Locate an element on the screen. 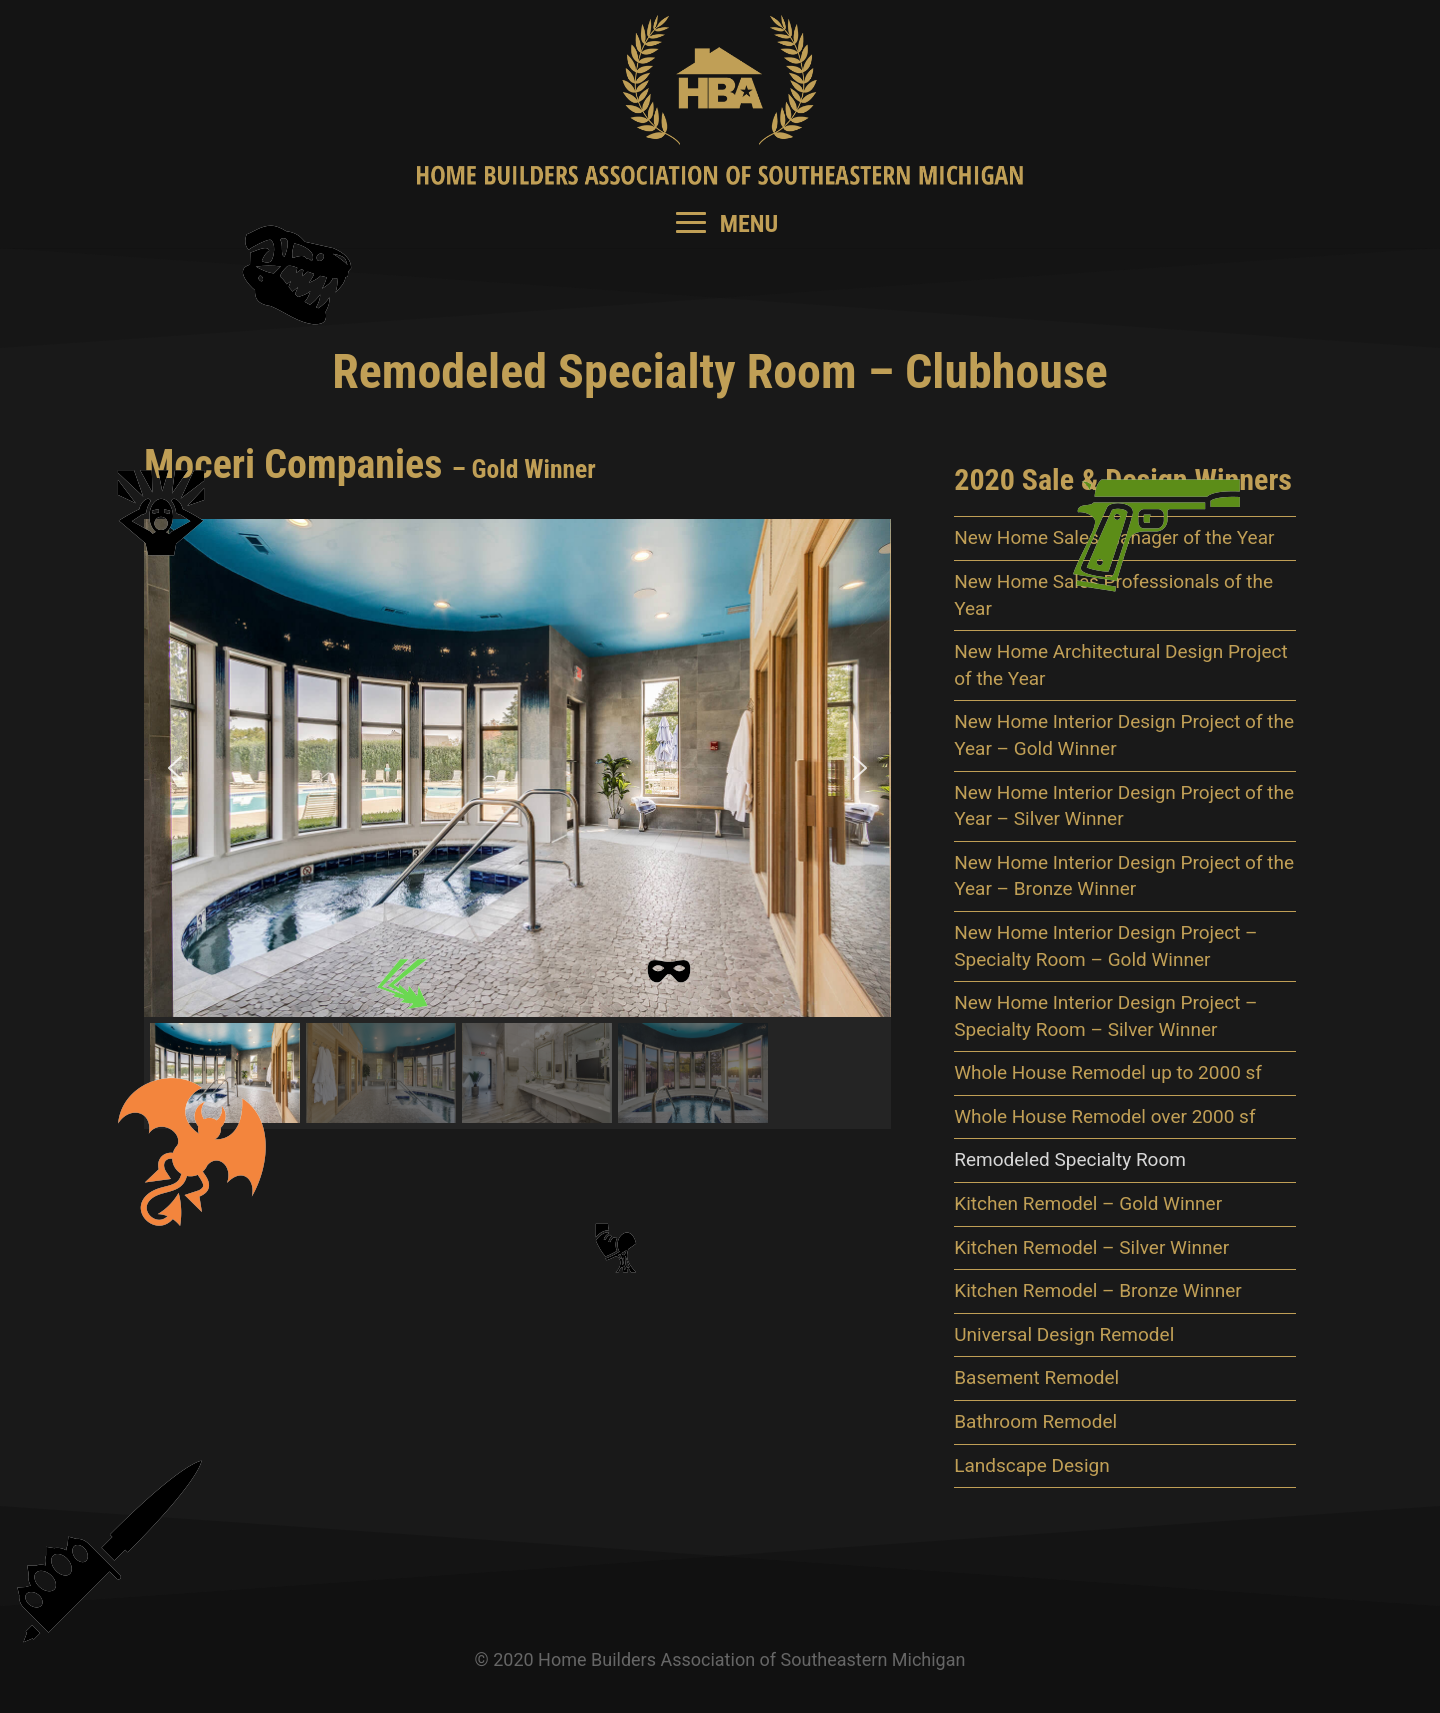  enable incognito or private browsing mode is located at coordinates (669, 972).